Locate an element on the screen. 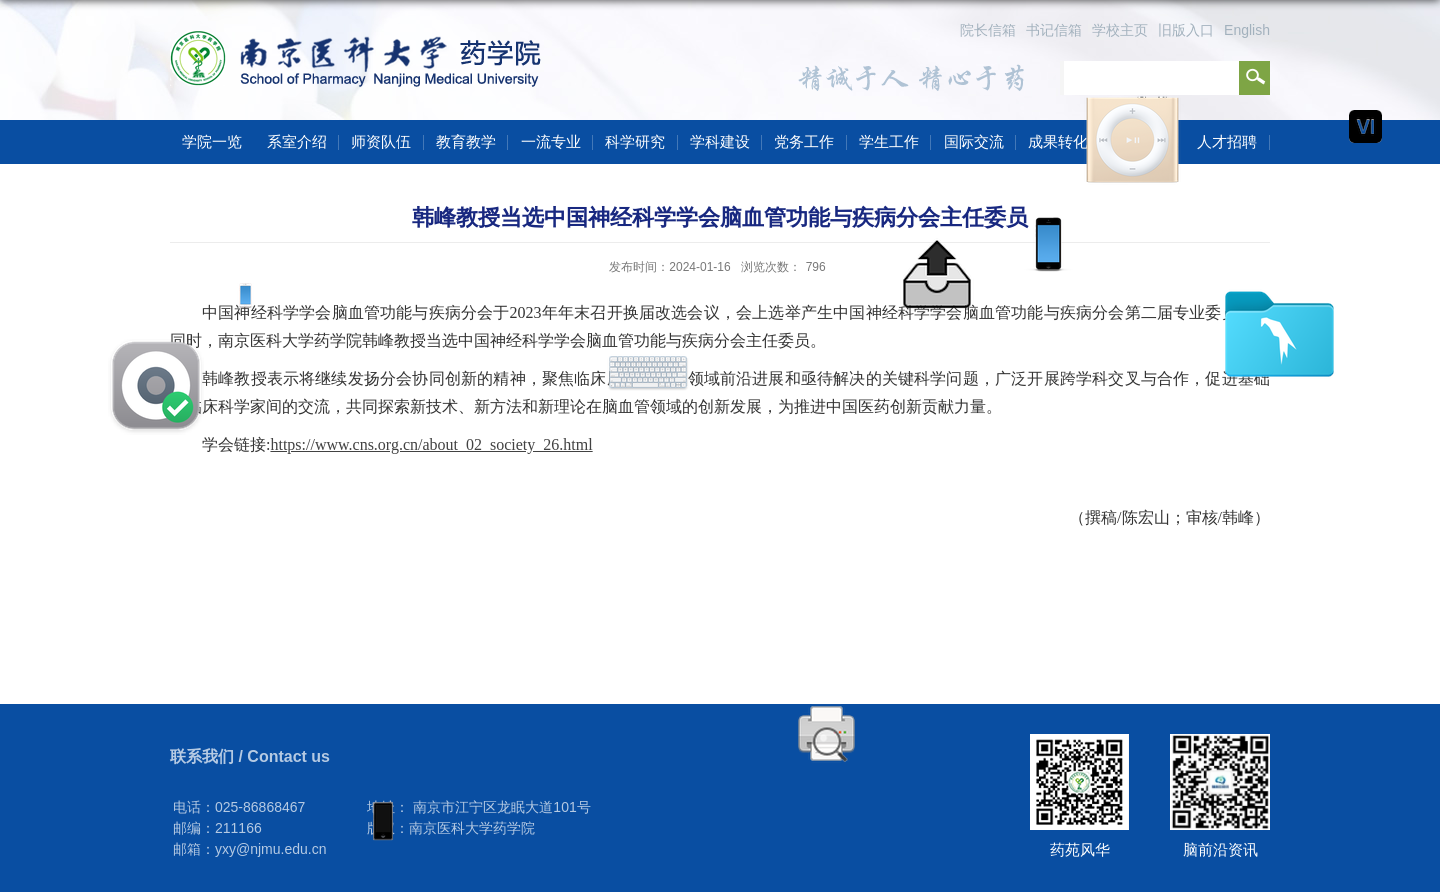  preview document before printing is located at coordinates (826, 733).